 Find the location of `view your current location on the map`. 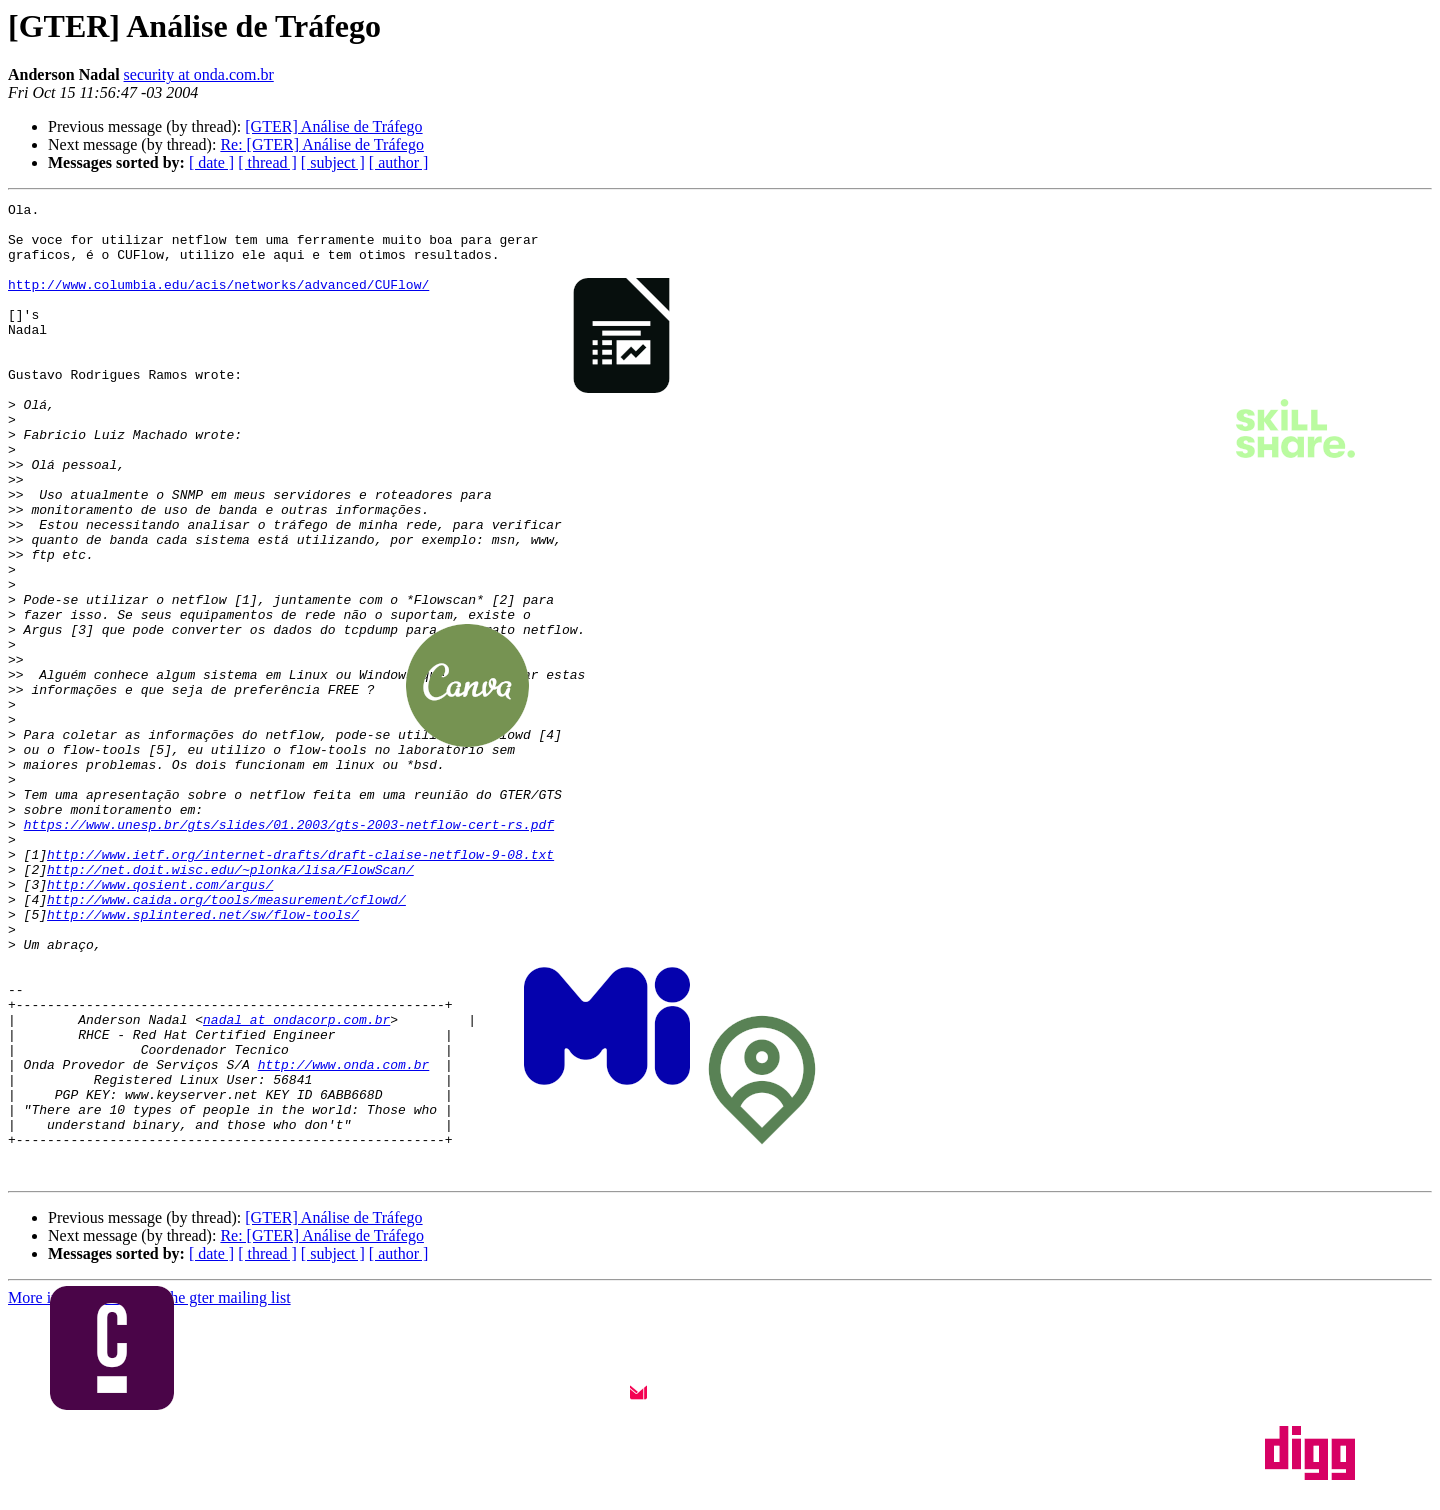

view your current location on the map is located at coordinates (762, 1075).